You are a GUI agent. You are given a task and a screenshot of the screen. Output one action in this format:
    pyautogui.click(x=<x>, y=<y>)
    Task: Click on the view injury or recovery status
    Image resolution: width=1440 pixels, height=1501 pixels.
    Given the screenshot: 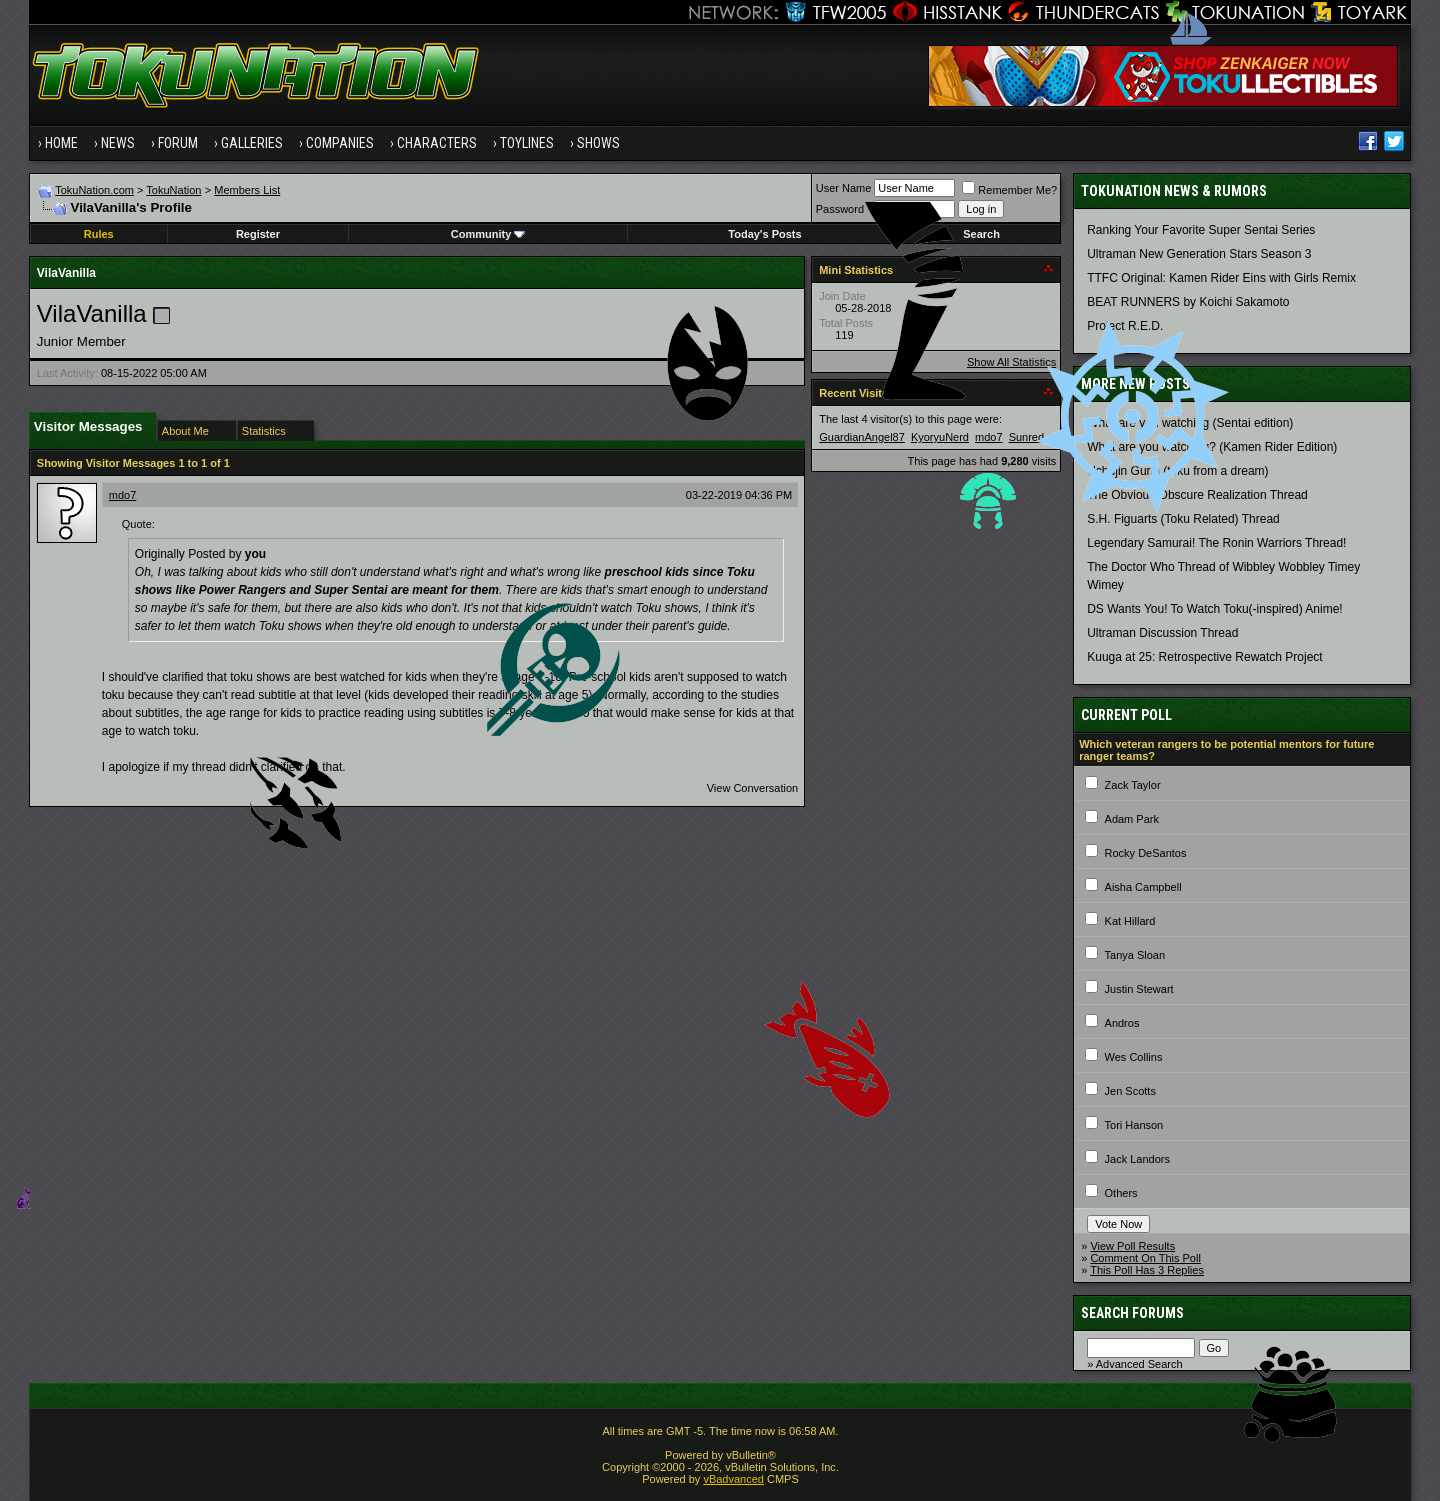 What is the action you would take?
    pyautogui.click(x=921, y=301)
    